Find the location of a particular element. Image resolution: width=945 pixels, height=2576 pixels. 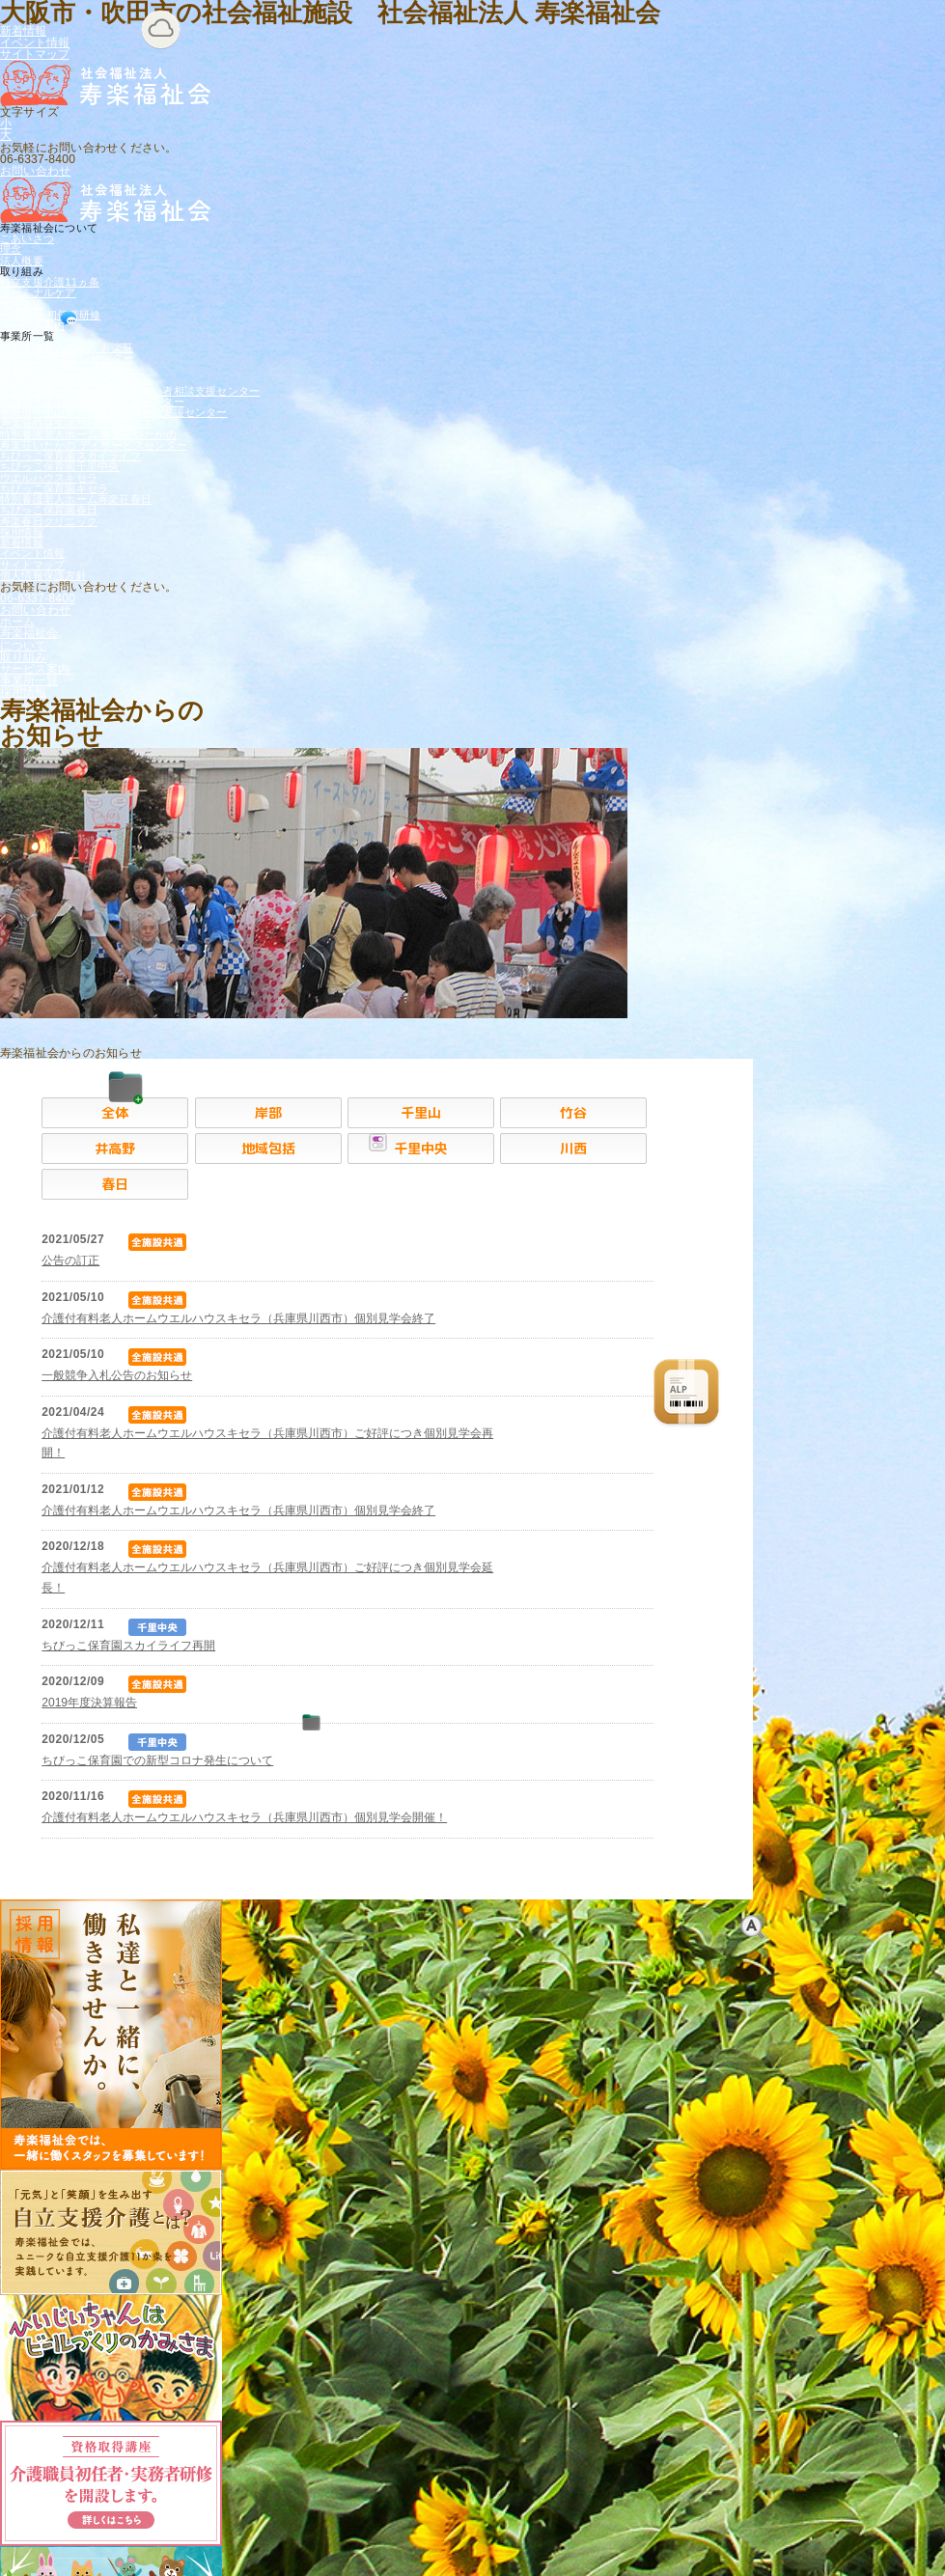

open gnome tweaks to customize system settings is located at coordinates (377, 1142).